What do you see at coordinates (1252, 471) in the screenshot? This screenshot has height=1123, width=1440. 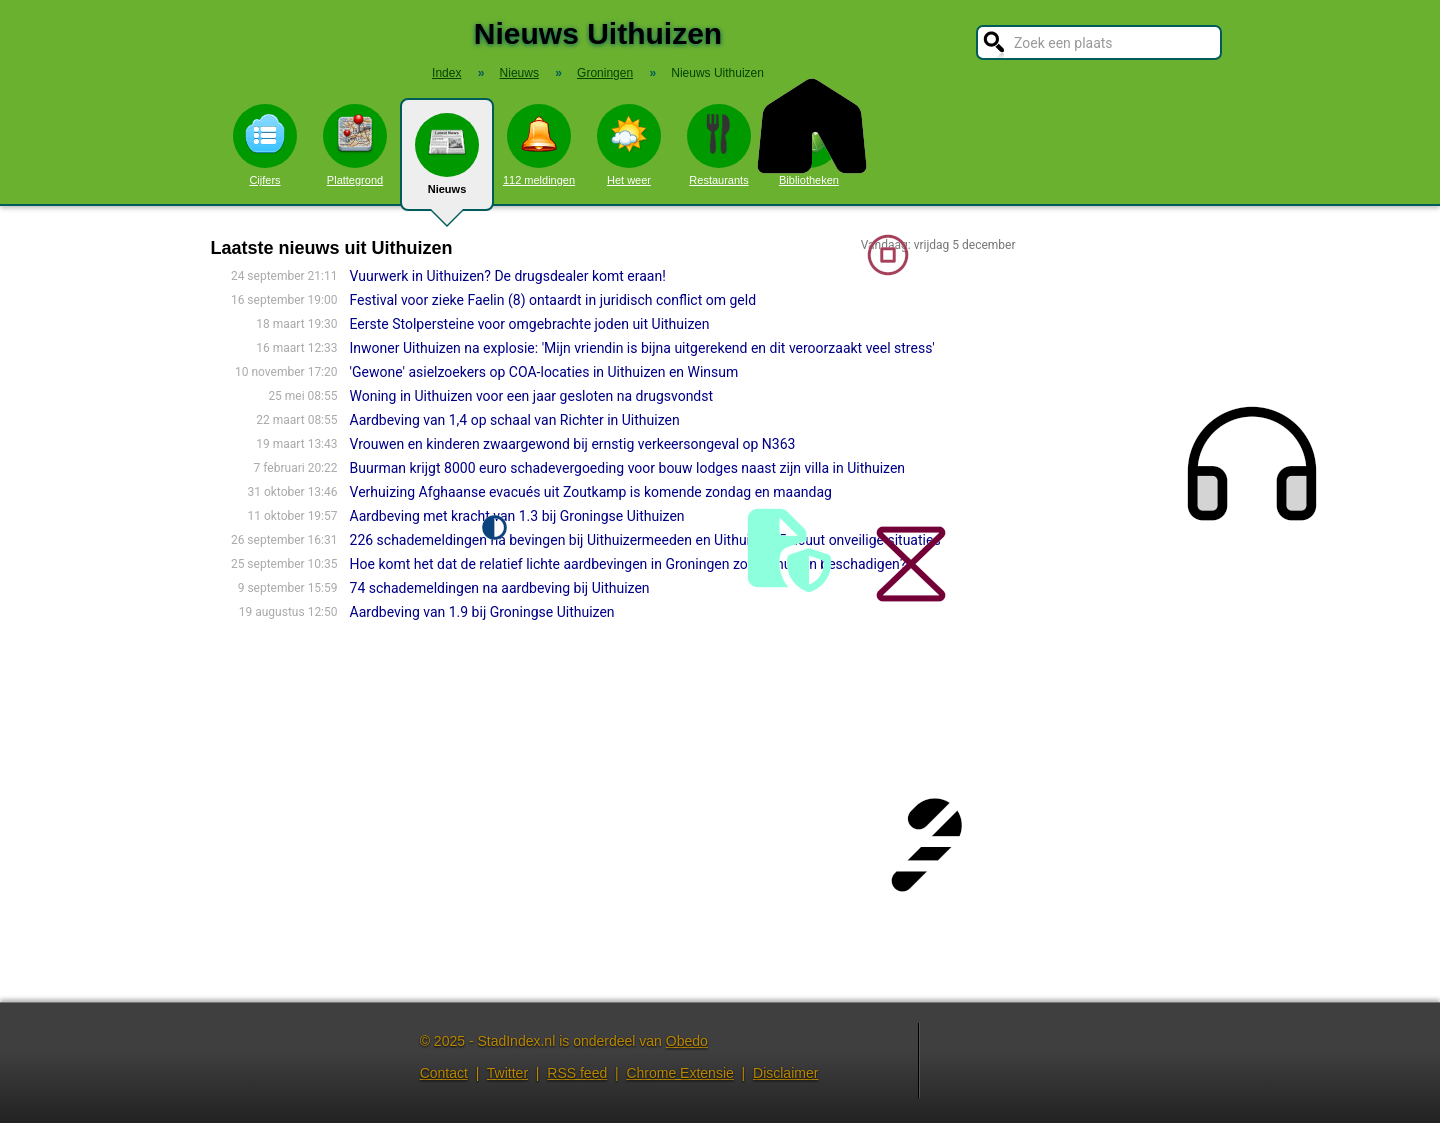 I see `access audio or music playback` at bounding box center [1252, 471].